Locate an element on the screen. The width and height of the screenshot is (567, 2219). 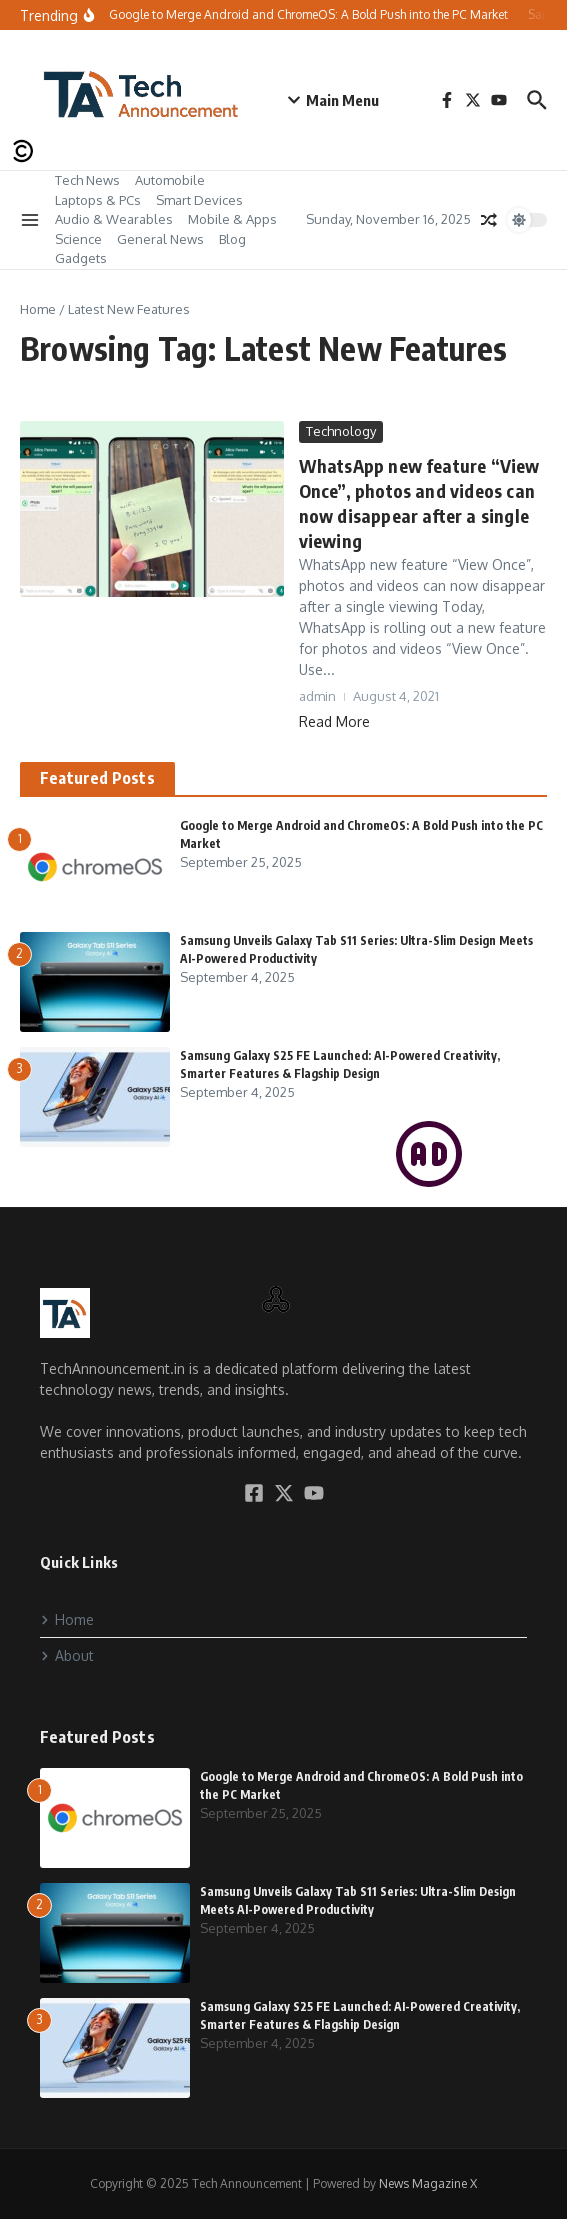
indicates sponsored or advertisement content is located at coordinates (429, 1154).